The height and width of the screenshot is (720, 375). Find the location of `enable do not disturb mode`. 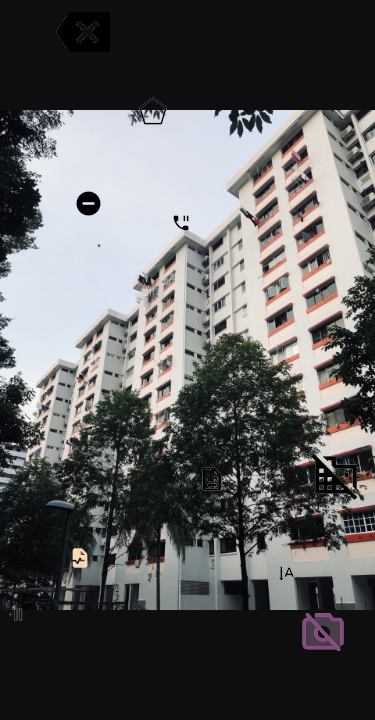

enable do not disturb mode is located at coordinates (88, 203).